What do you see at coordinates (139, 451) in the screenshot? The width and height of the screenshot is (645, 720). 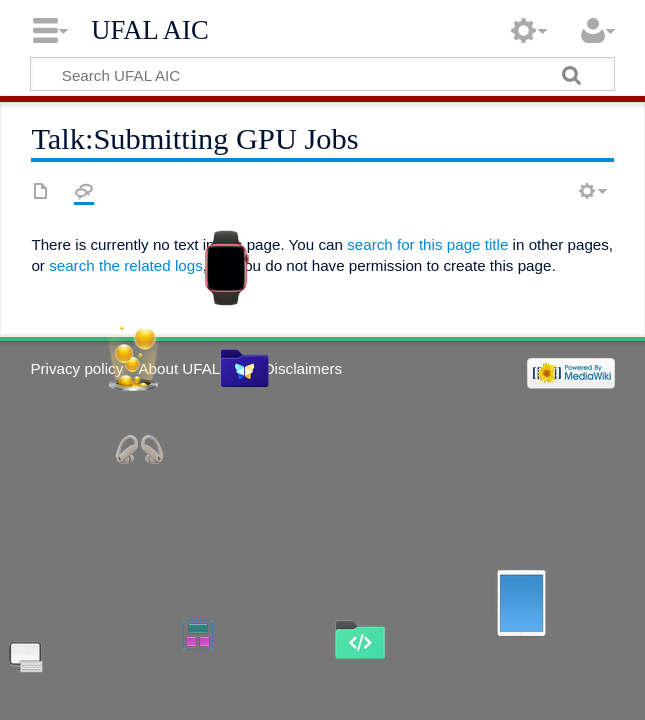 I see `connect to wireless earbuds` at bounding box center [139, 451].